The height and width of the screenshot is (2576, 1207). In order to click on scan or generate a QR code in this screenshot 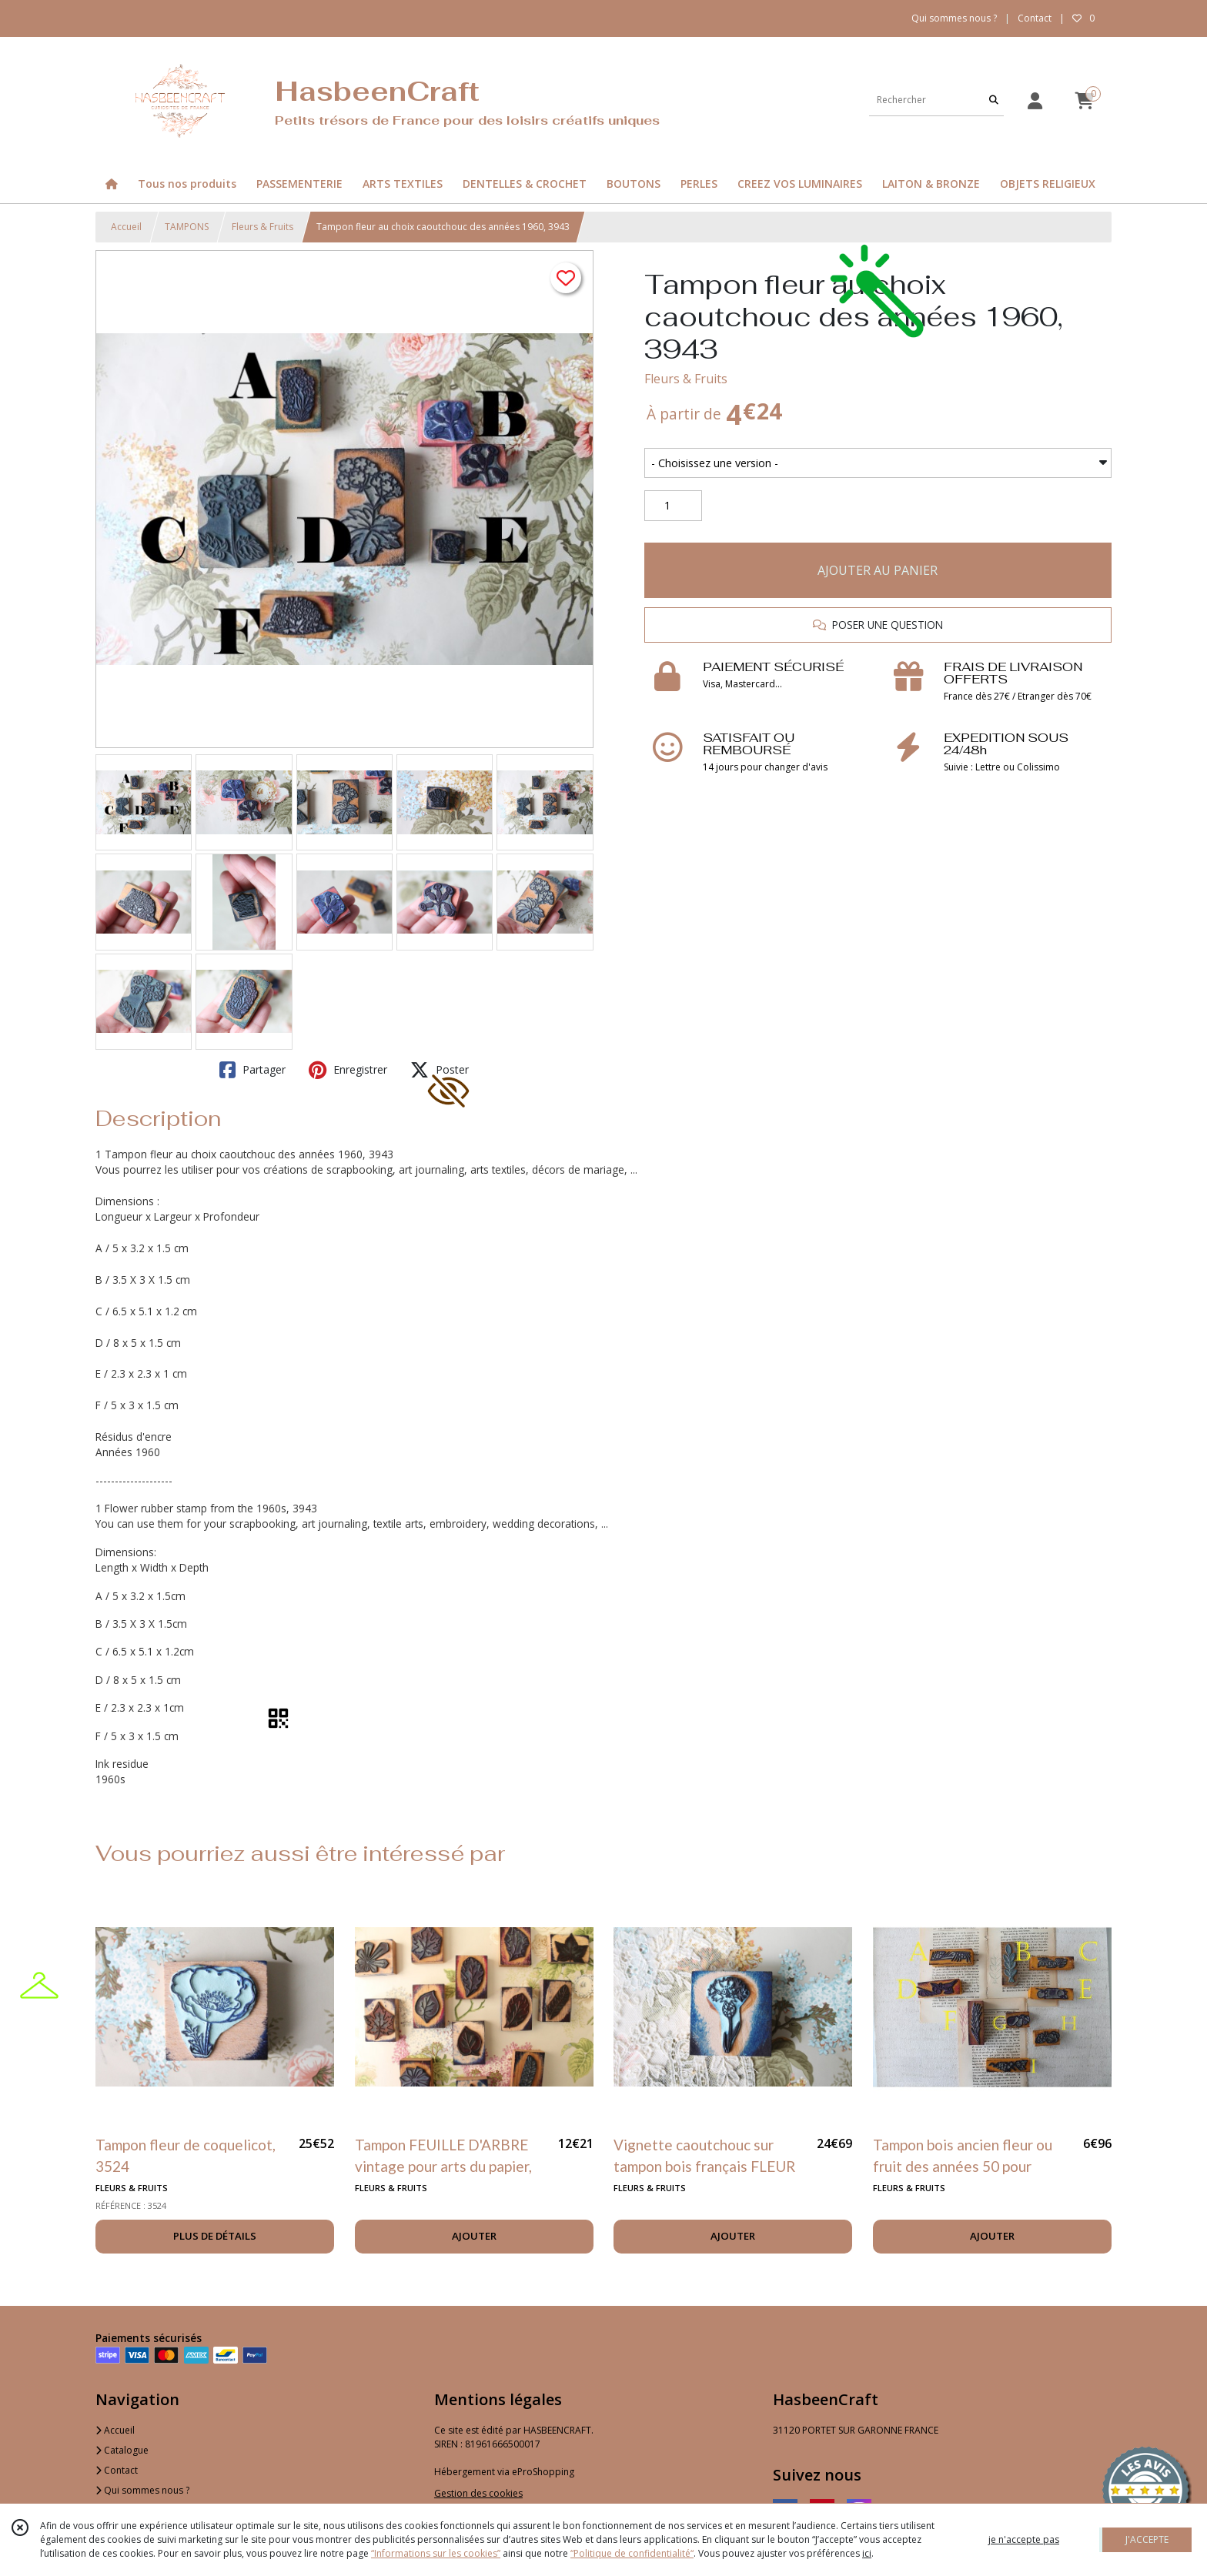, I will do `click(278, 1718)`.